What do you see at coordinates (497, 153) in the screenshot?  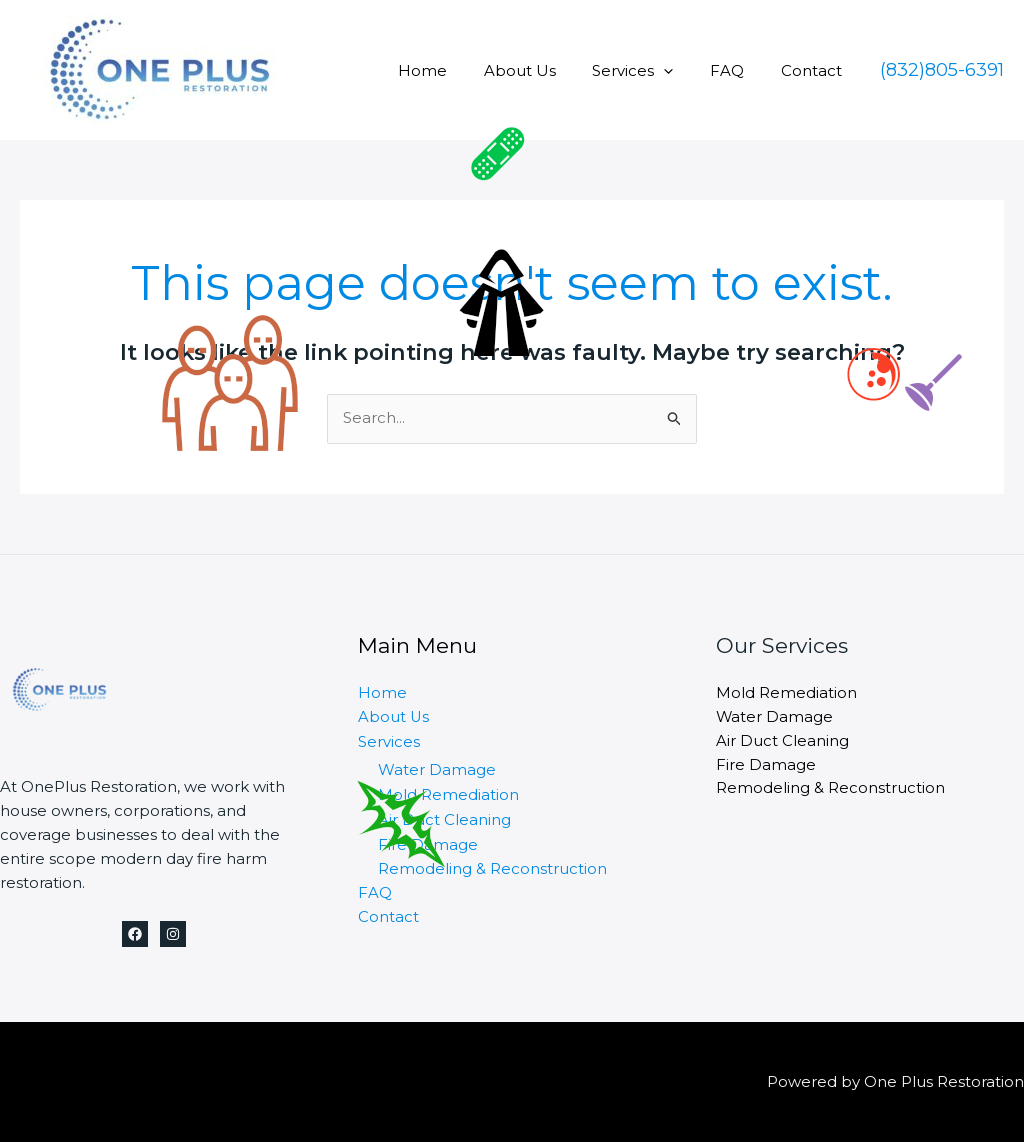 I see `access first aid or medical settings` at bounding box center [497, 153].